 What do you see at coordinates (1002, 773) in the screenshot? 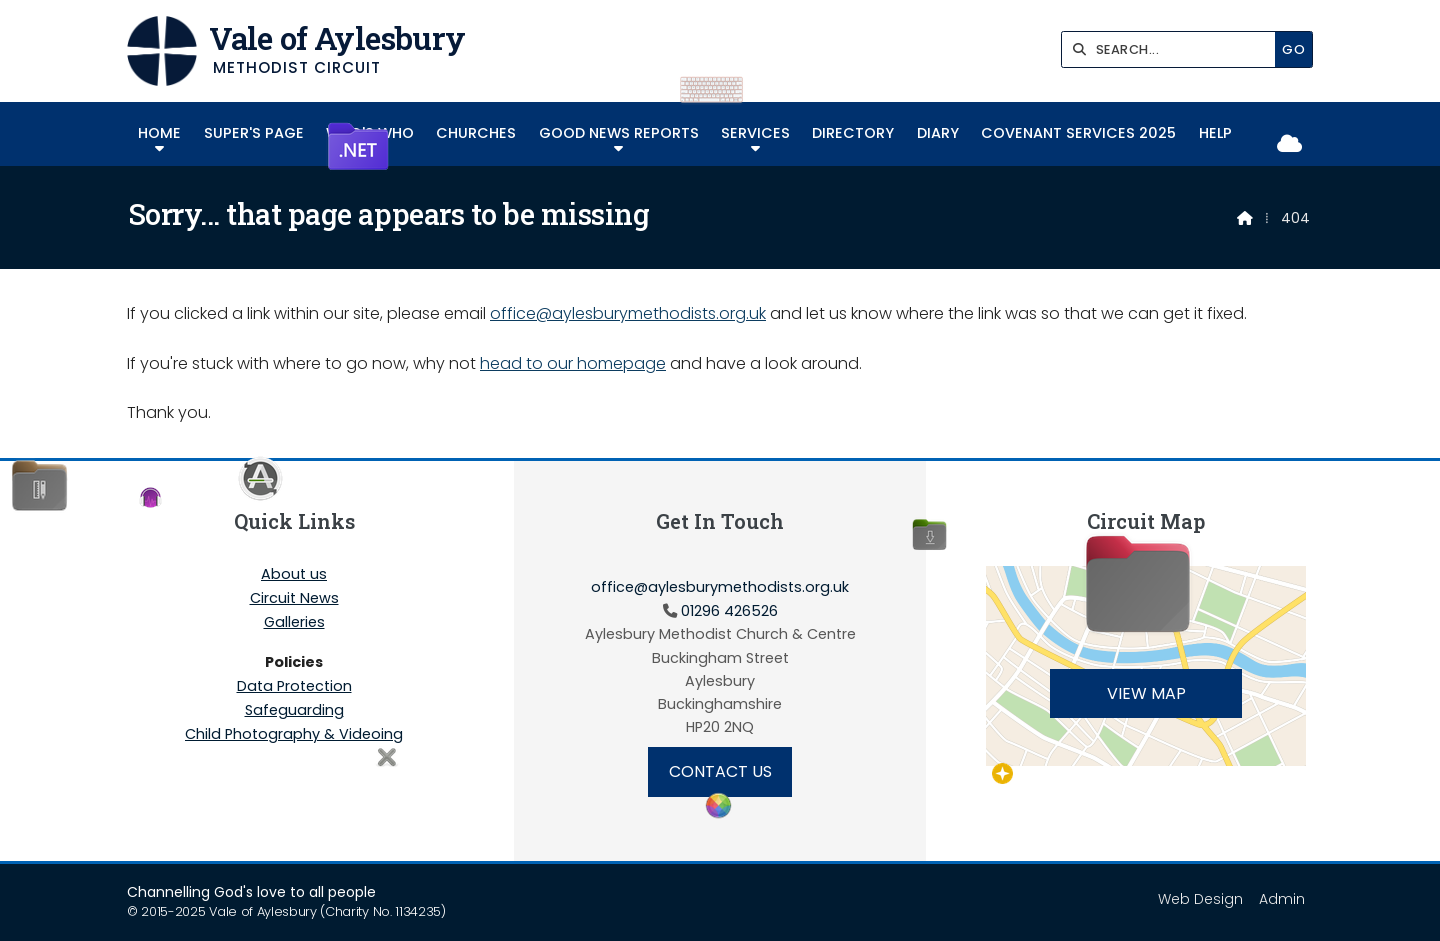
I see `mark a bluetooth device as trusted` at bounding box center [1002, 773].